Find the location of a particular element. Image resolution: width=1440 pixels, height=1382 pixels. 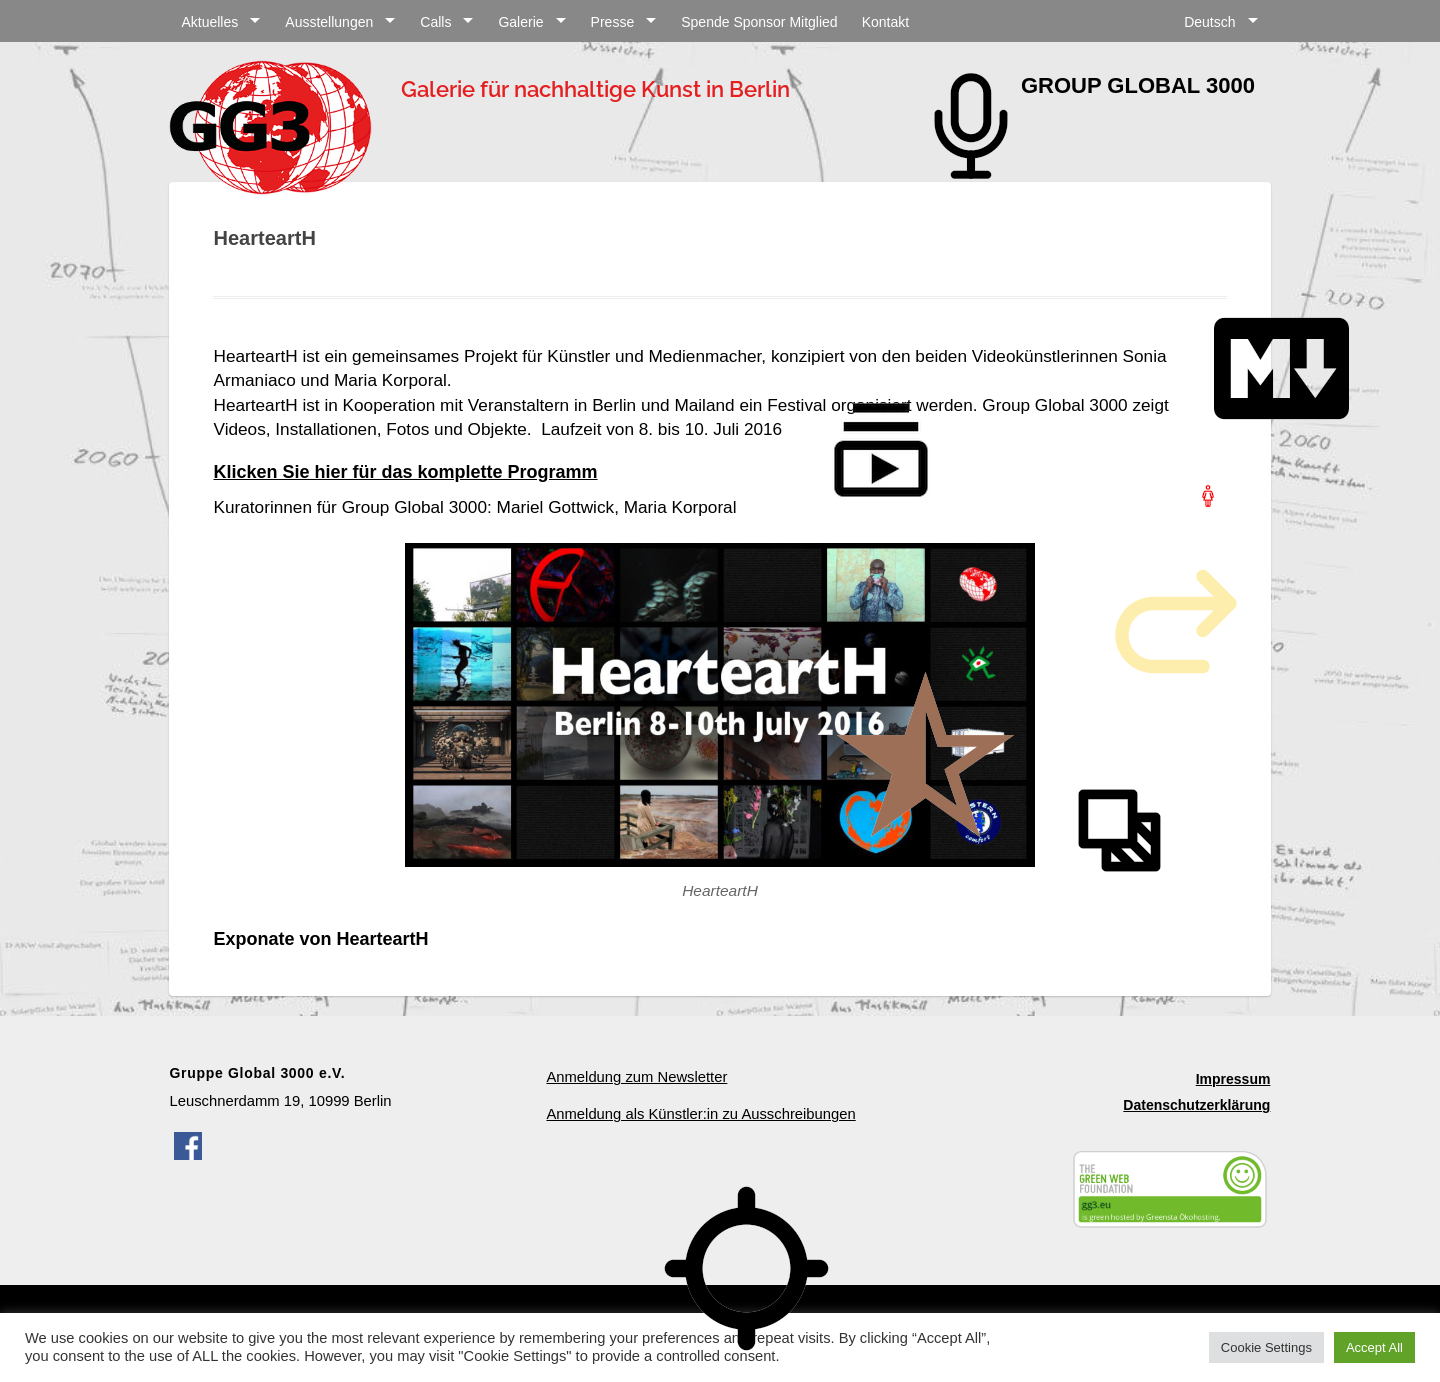

view your subscriptions is located at coordinates (881, 450).